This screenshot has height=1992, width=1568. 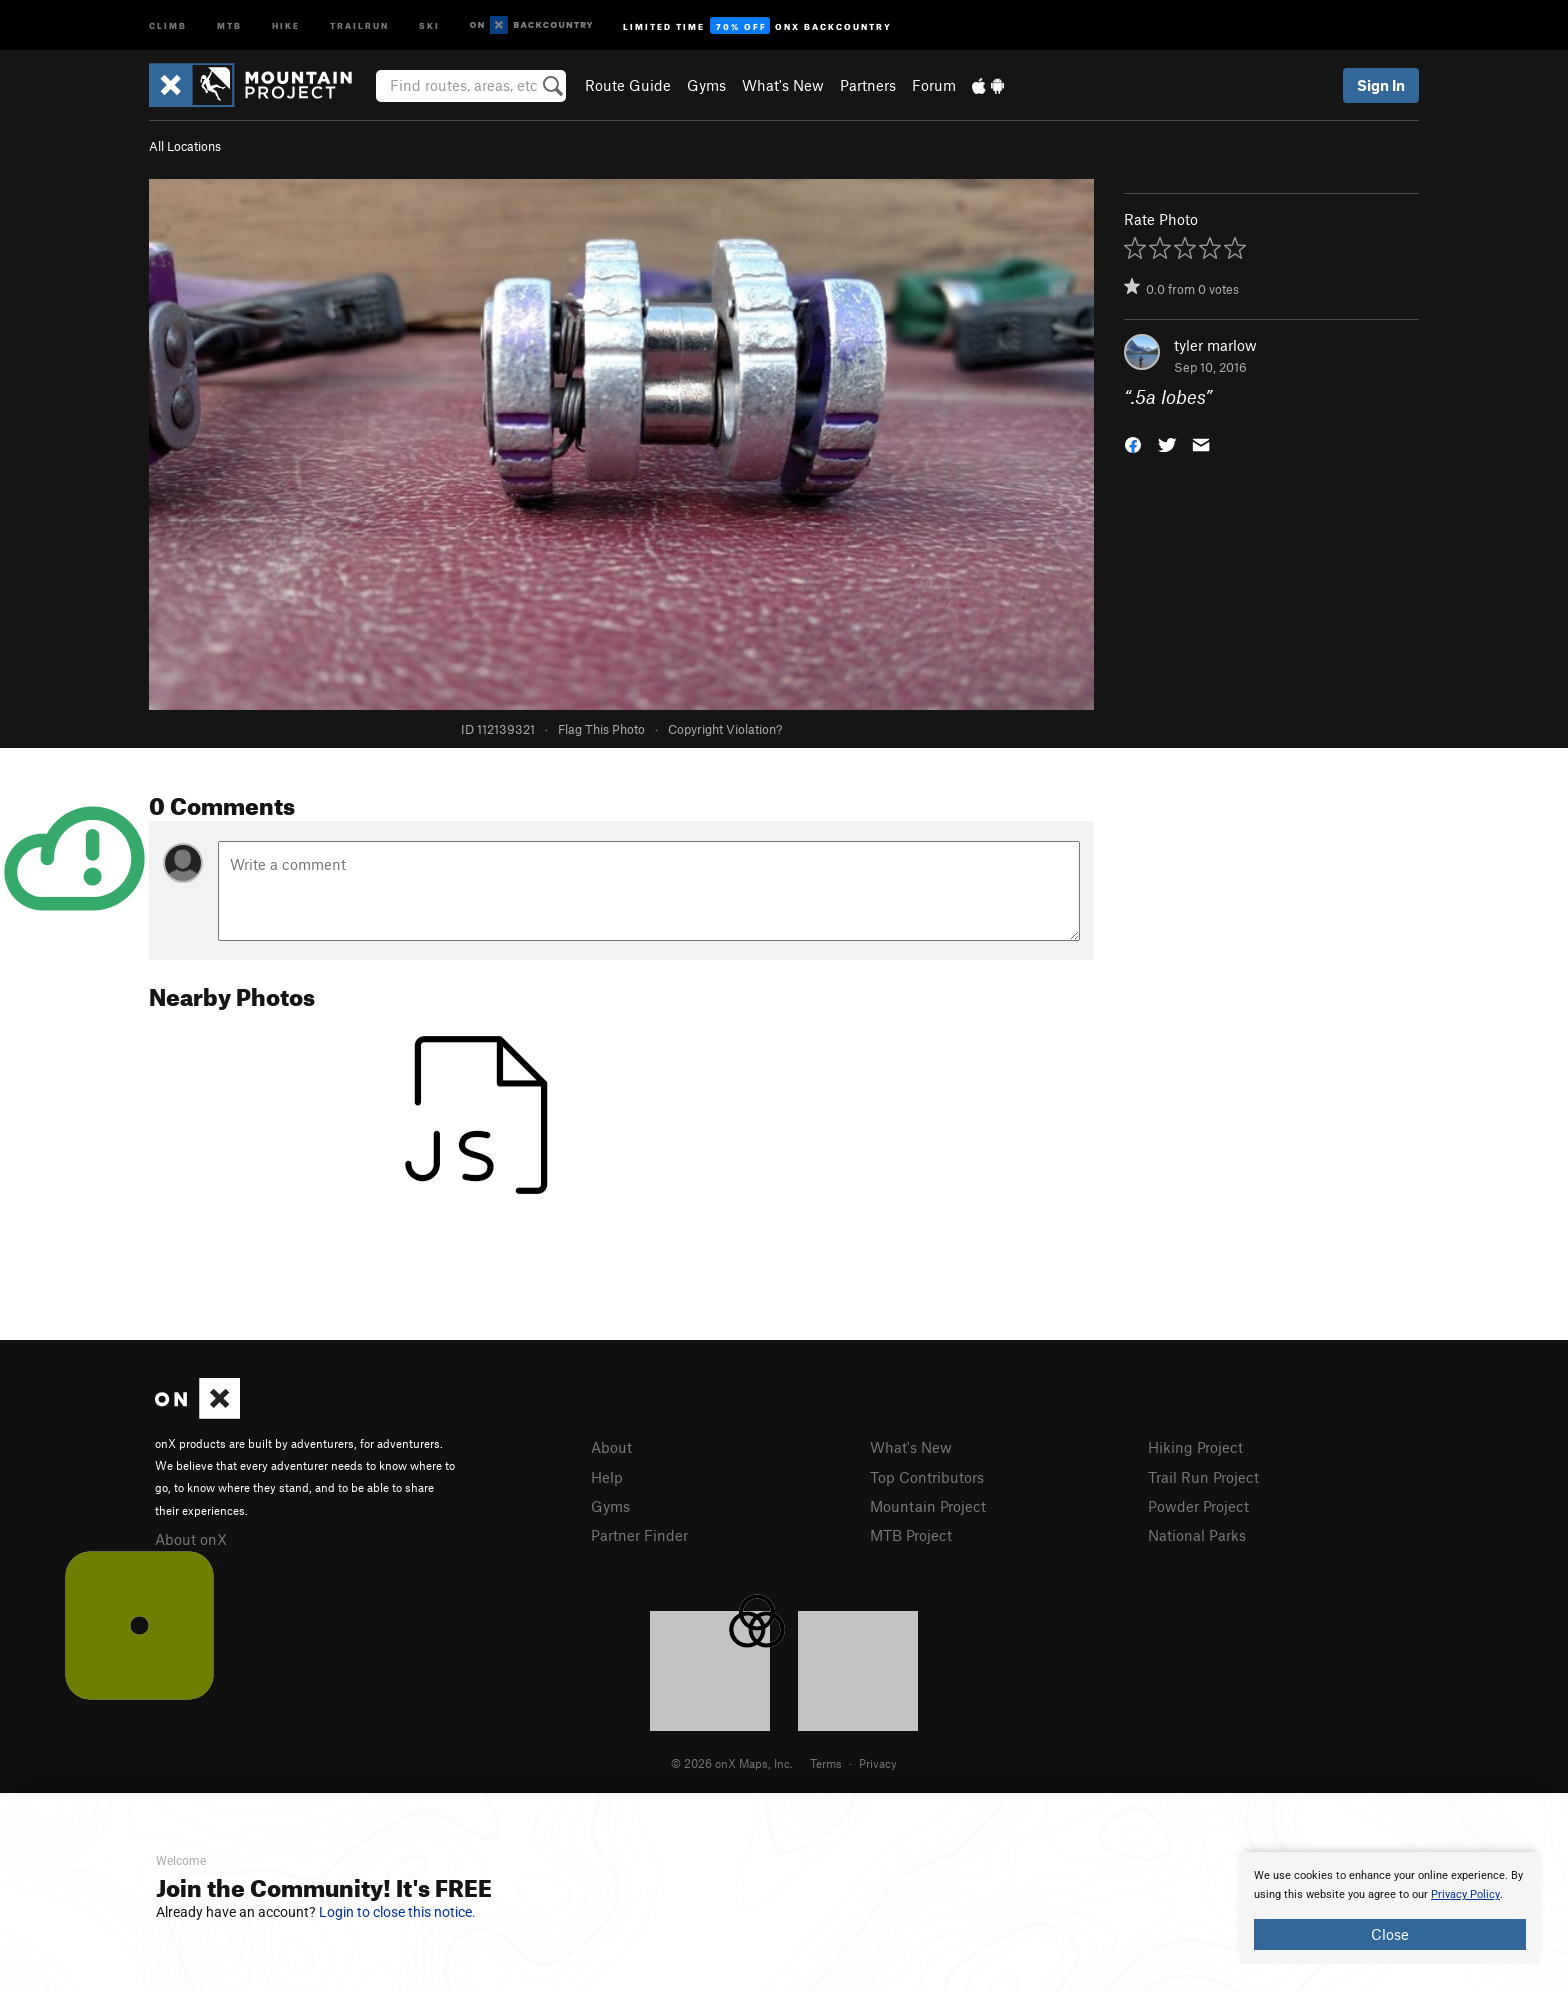 I want to click on a javascript file in your project, so click(x=481, y=1115).